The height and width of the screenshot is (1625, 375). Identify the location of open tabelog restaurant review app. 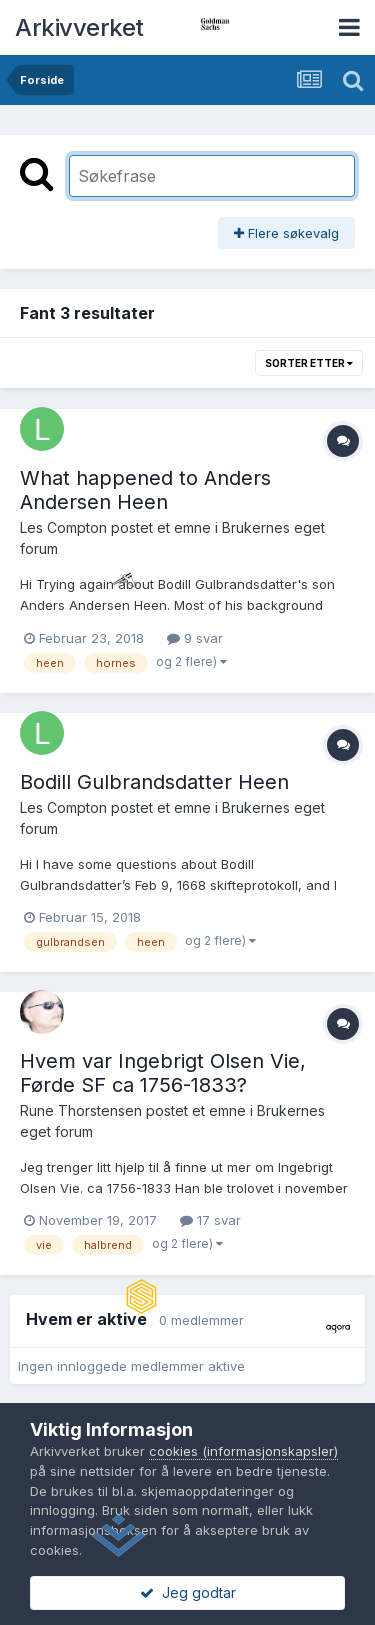
(125, 580).